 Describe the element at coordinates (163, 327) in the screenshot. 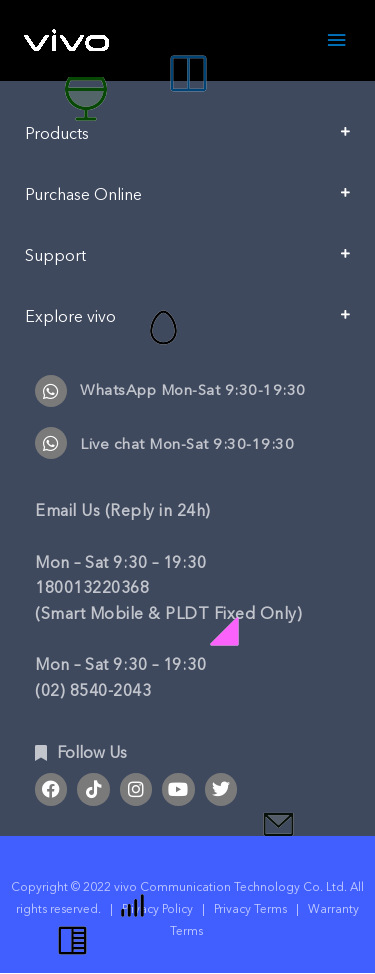

I see `indicates egg or egg-related content` at that location.